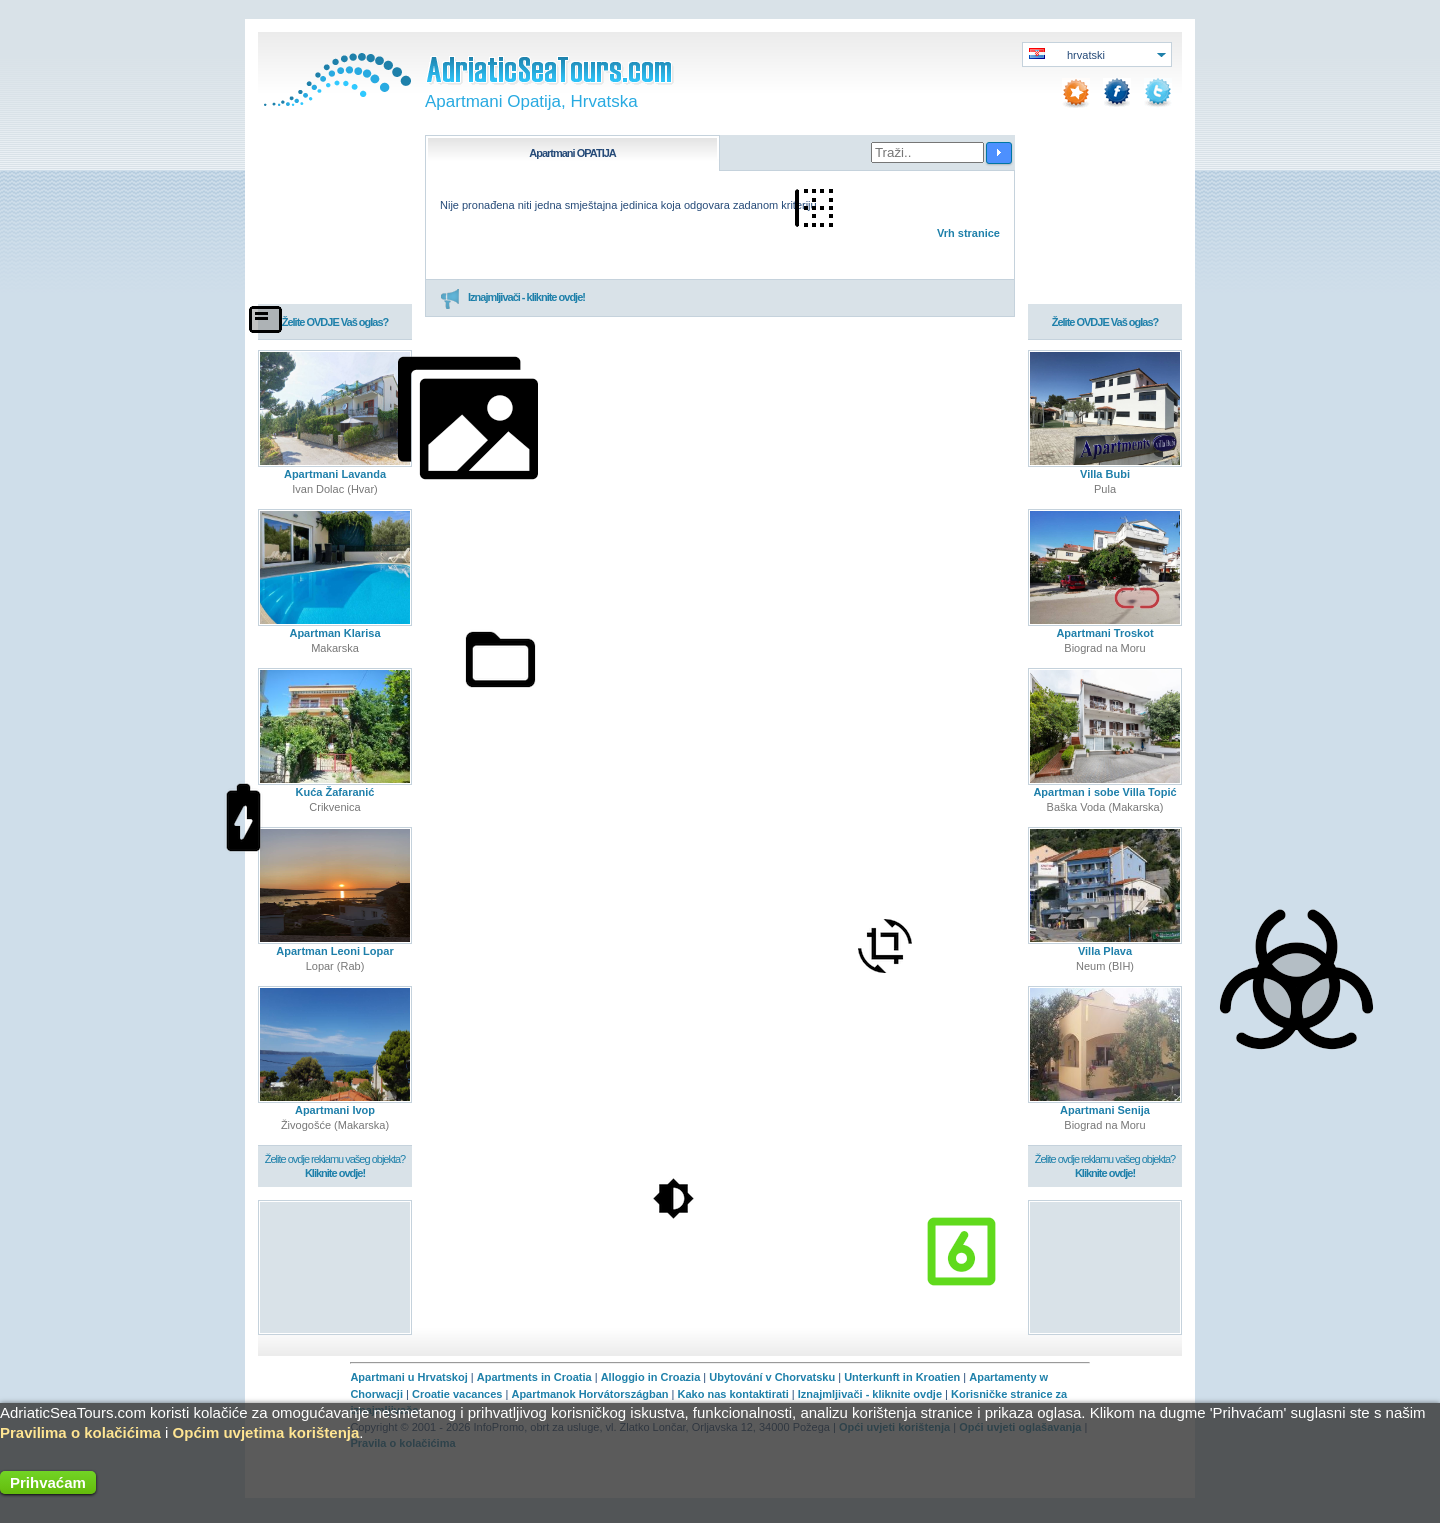  What do you see at coordinates (243, 817) in the screenshot?
I see `indicates battery is fully charged while connected to power` at bounding box center [243, 817].